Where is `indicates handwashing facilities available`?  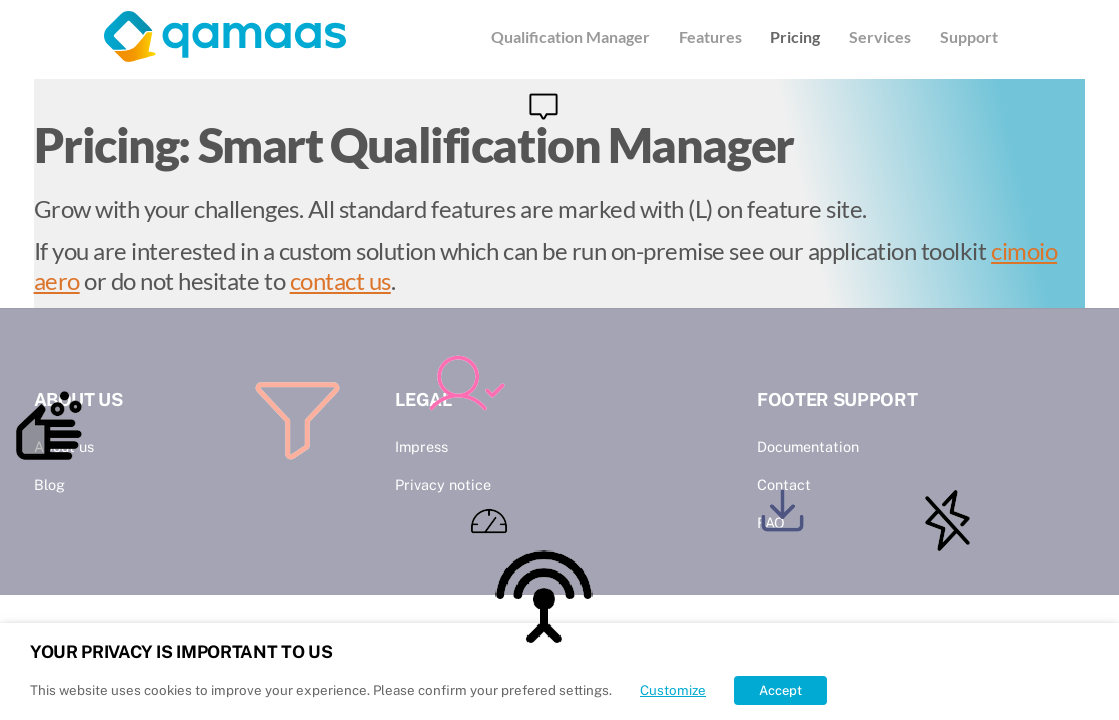 indicates handwashing facilities available is located at coordinates (50, 425).